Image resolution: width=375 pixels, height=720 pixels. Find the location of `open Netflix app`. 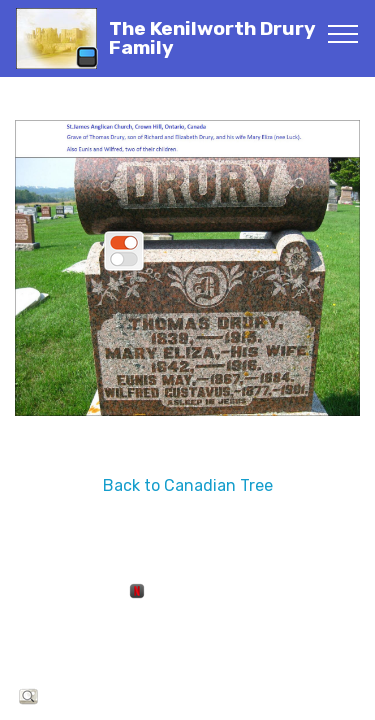

open Netflix app is located at coordinates (137, 591).